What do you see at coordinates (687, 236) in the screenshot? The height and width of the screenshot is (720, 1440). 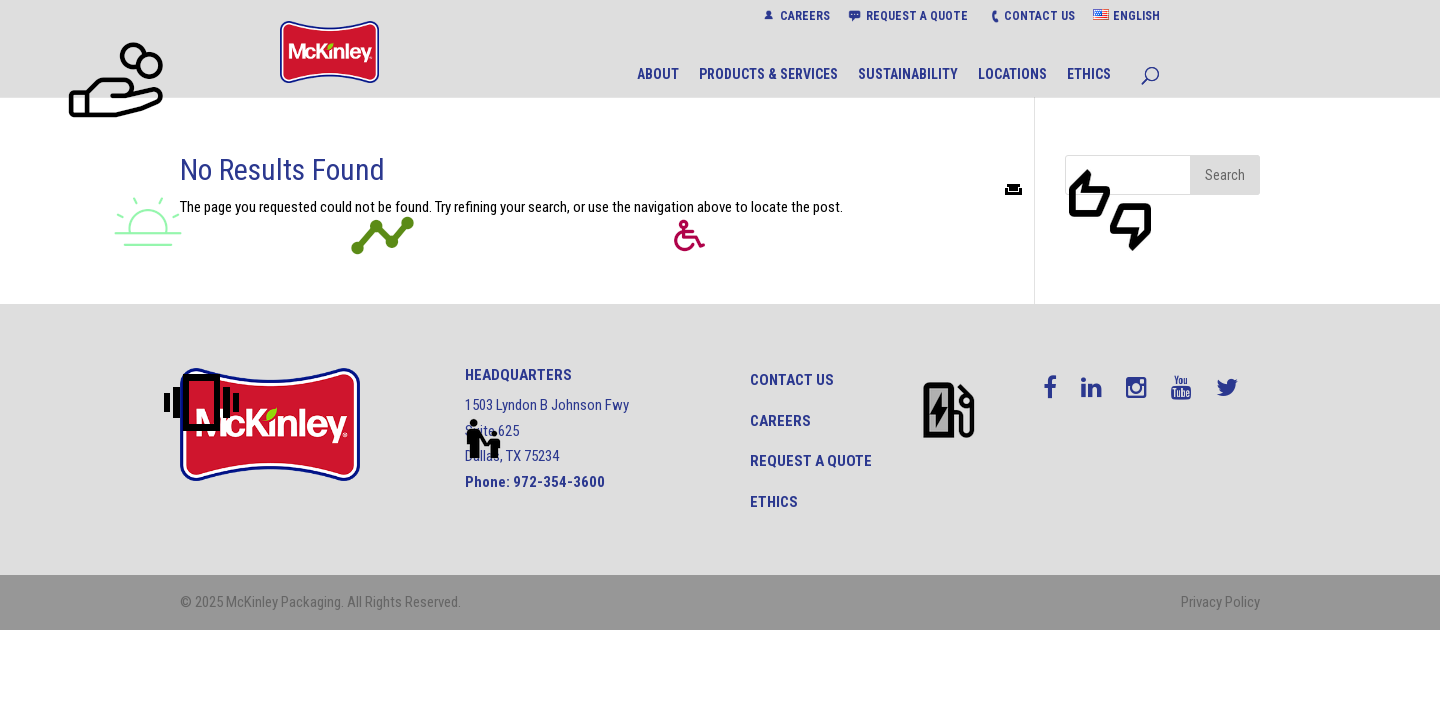 I see `indicates wheelchair accessible facilities` at bounding box center [687, 236].